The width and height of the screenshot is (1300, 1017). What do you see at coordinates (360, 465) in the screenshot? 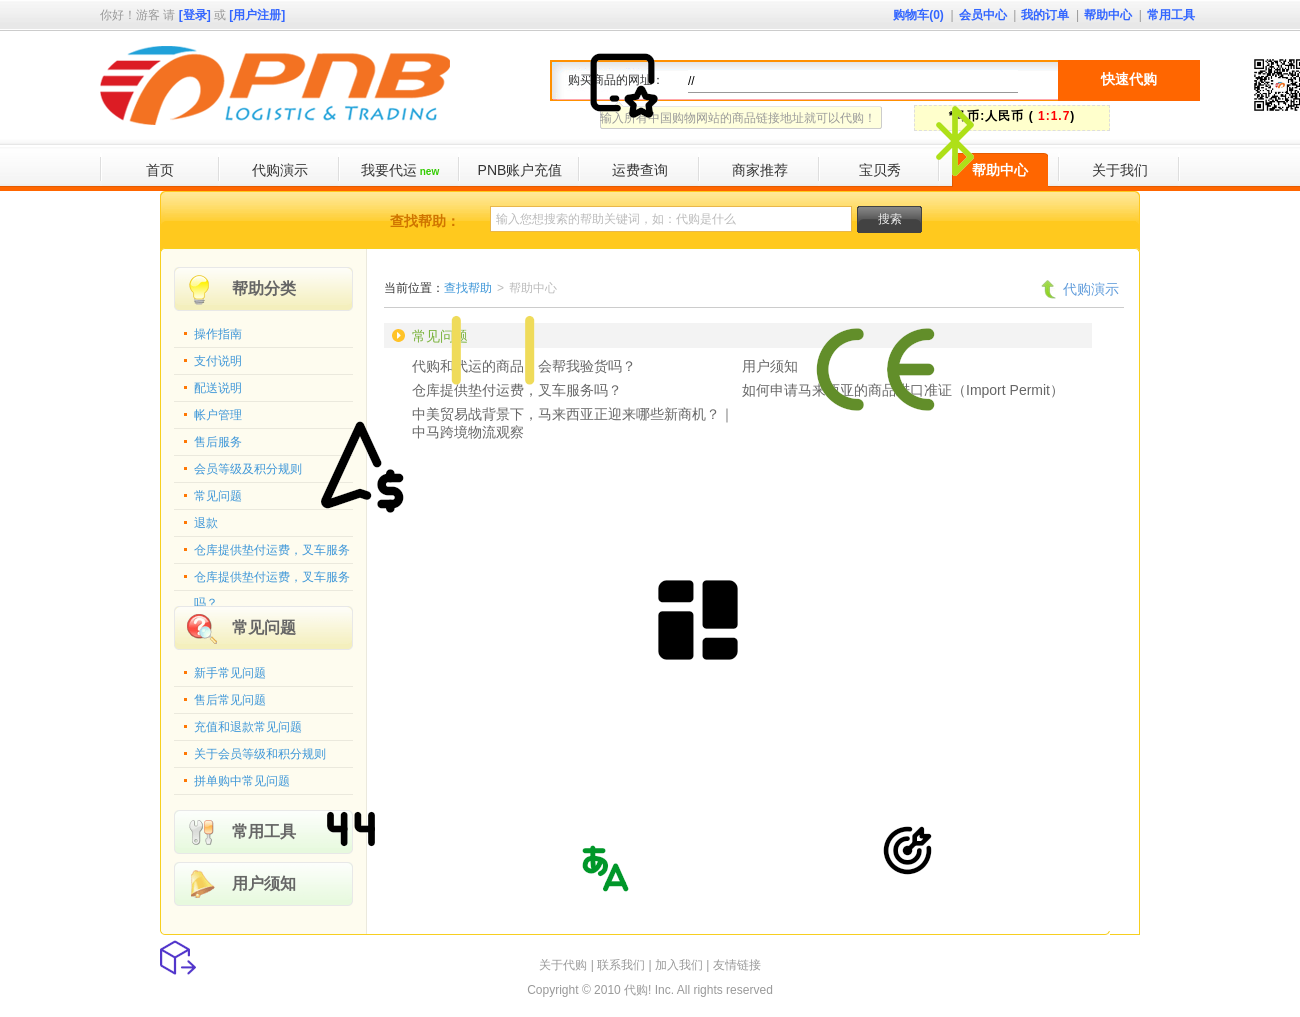
I see `navigate to nearby financial services` at bounding box center [360, 465].